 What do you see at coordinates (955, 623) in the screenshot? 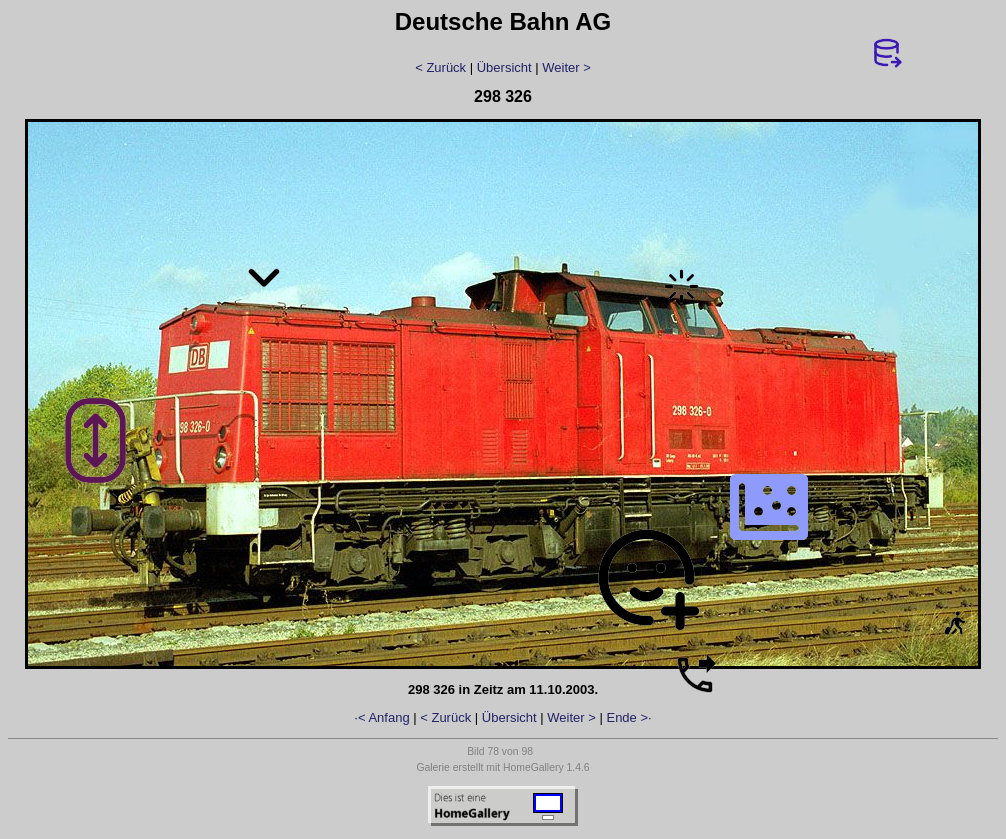
I see `indicates travel or transportation section` at bounding box center [955, 623].